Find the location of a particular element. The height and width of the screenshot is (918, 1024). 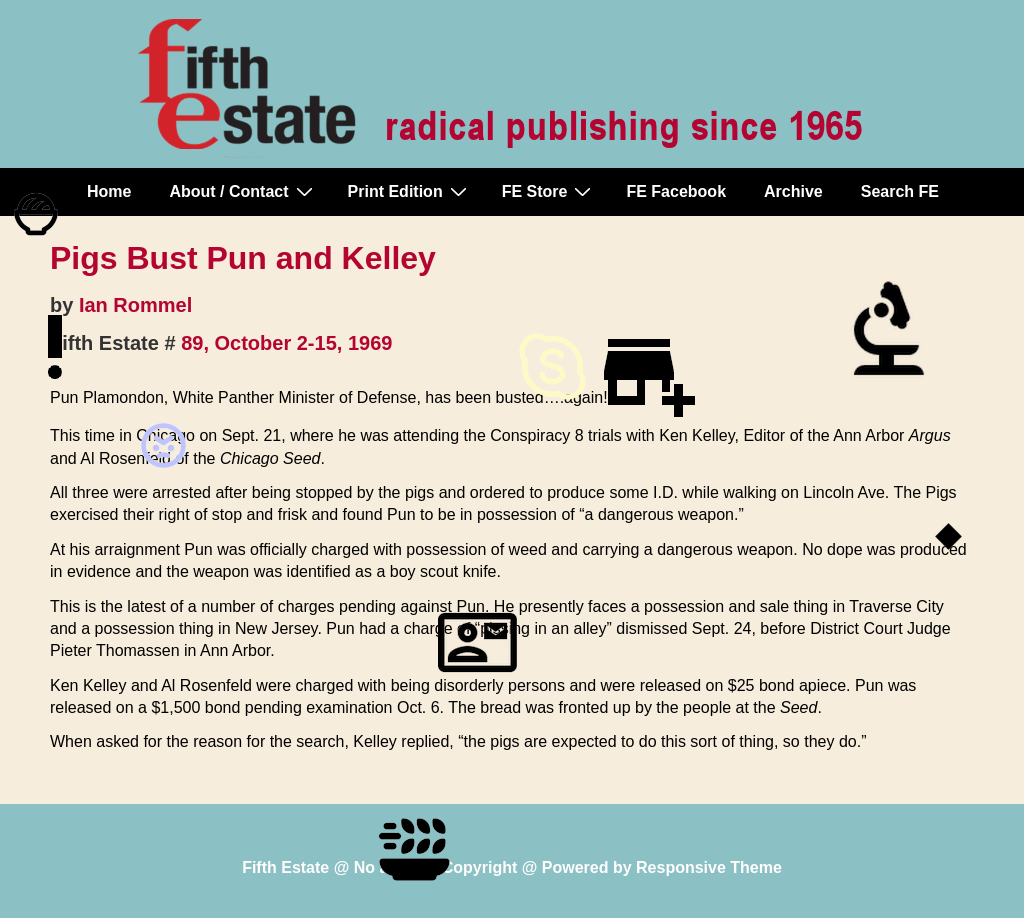

set a log breakpoint in code is located at coordinates (948, 536).